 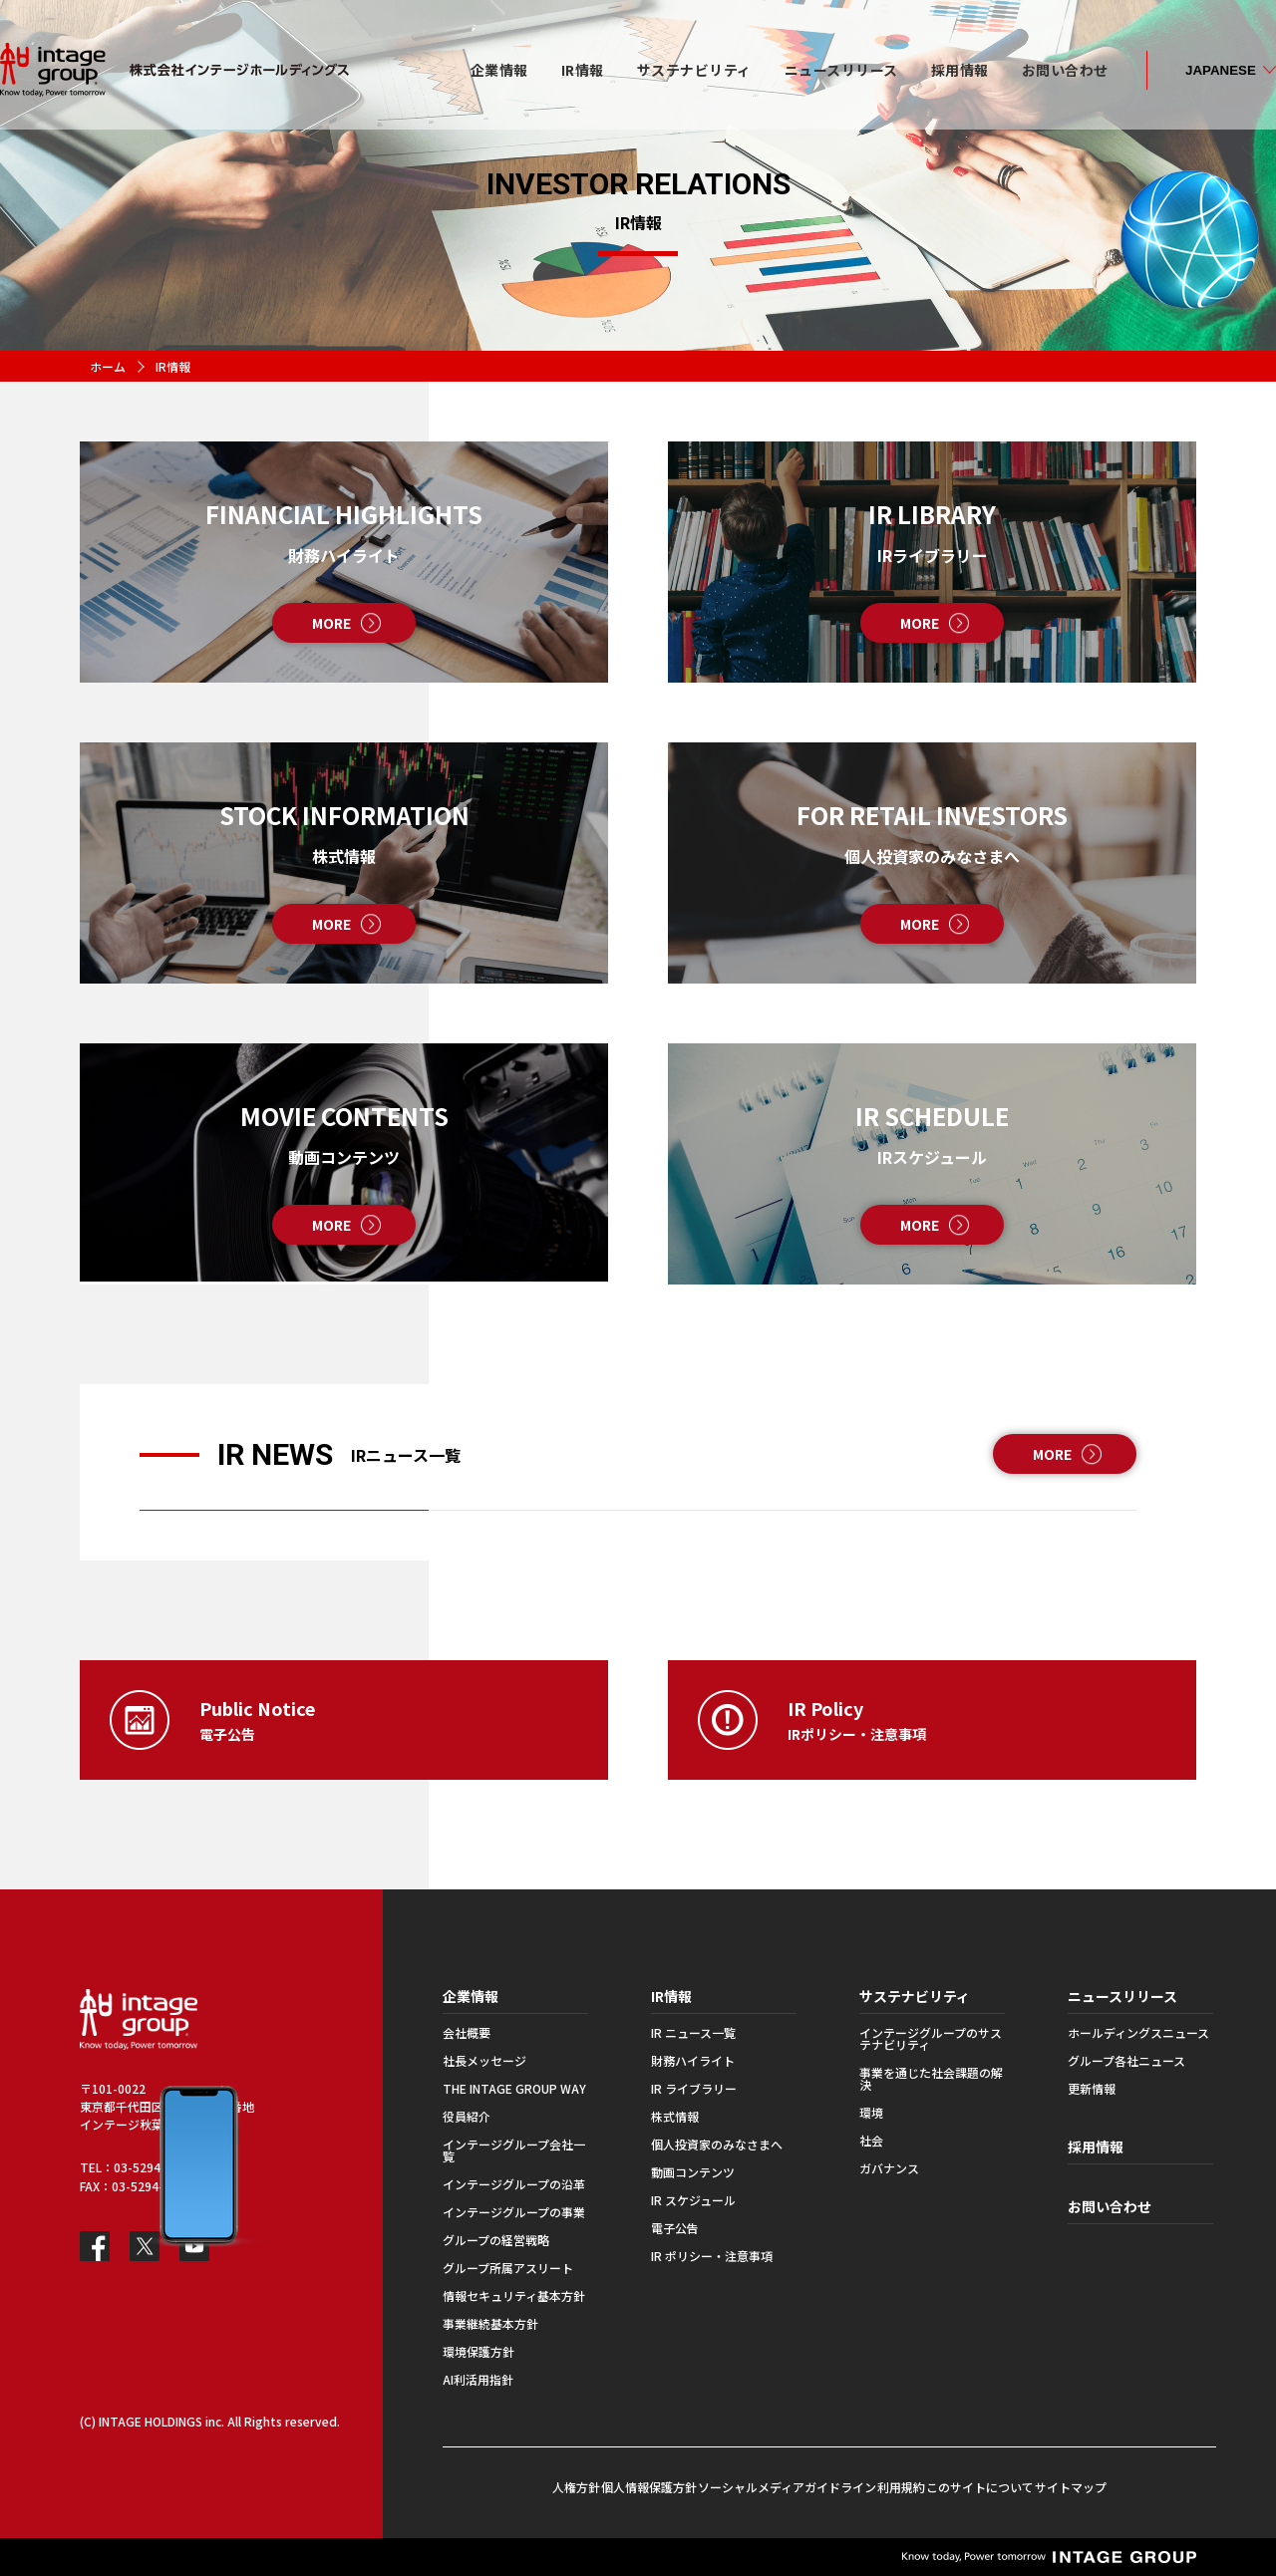 I want to click on open network browser to view connected devices, so click(x=1189, y=239).